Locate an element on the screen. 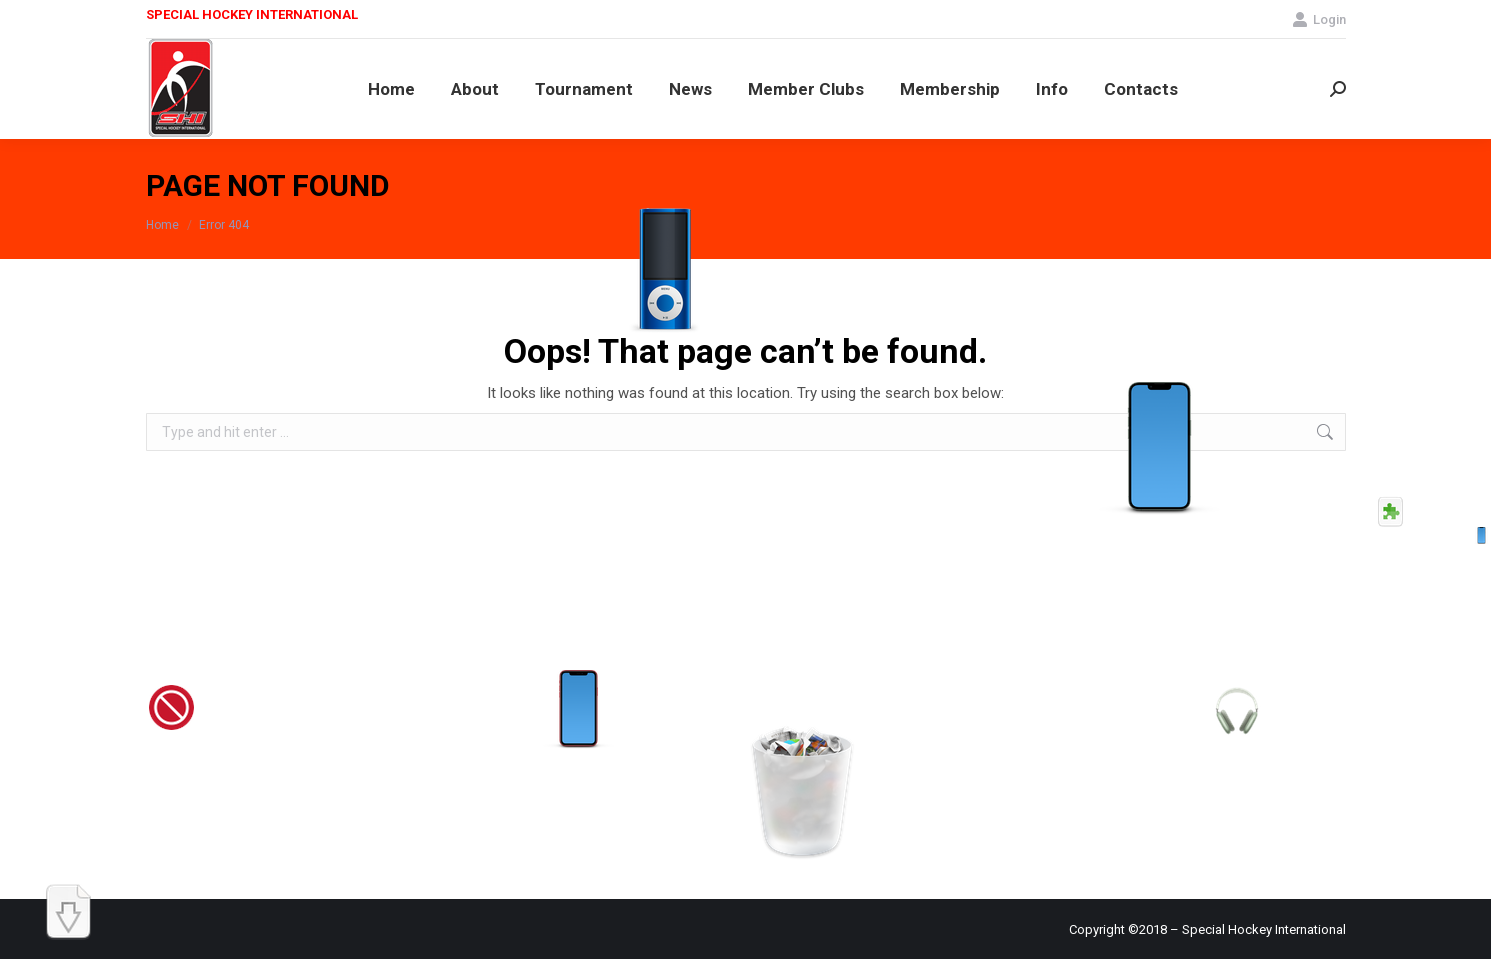 Image resolution: width=1491 pixels, height=959 pixels. bluetooth headphones connected successfully is located at coordinates (1237, 711).